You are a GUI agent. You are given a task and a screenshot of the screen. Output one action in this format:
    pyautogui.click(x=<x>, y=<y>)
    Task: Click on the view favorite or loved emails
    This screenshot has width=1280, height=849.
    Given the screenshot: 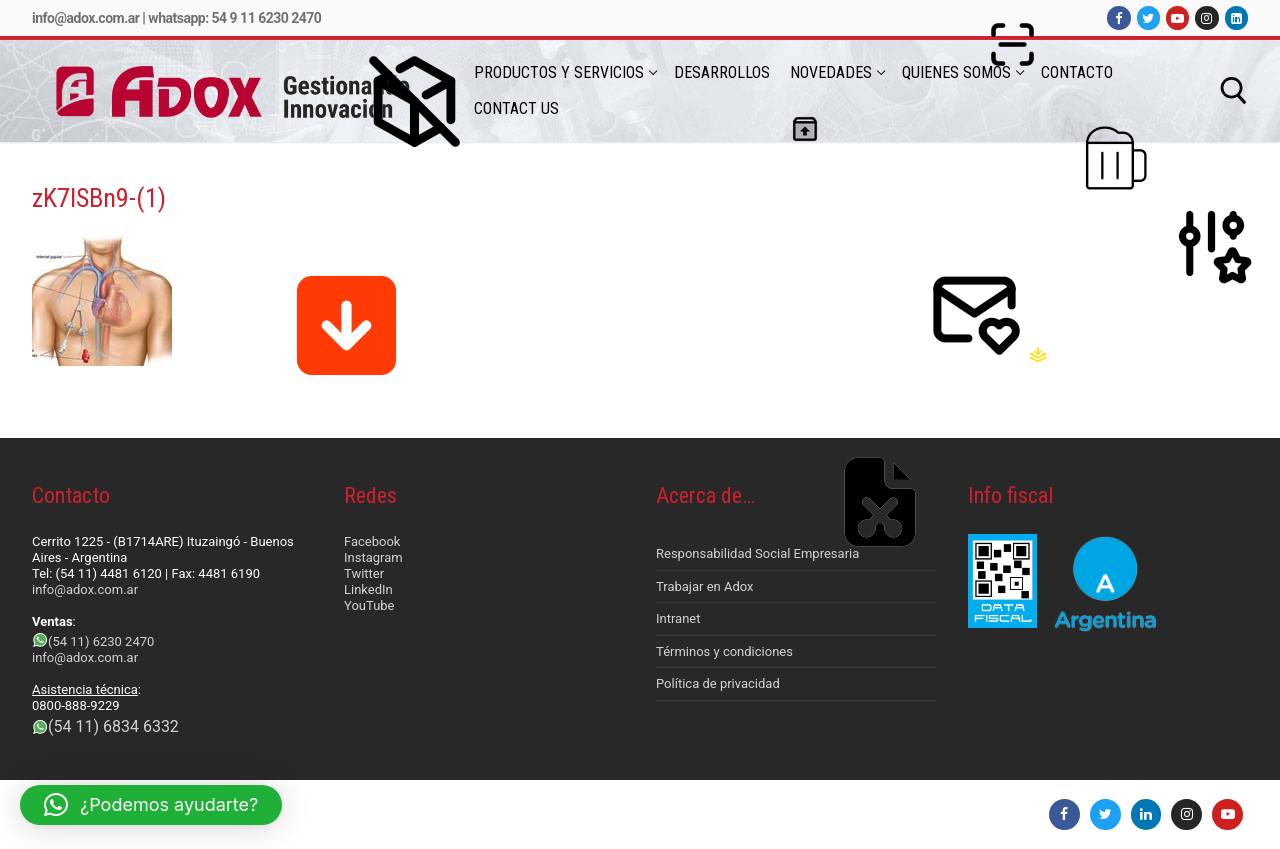 What is the action you would take?
    pyautogui.click(x=974, y=309)
    